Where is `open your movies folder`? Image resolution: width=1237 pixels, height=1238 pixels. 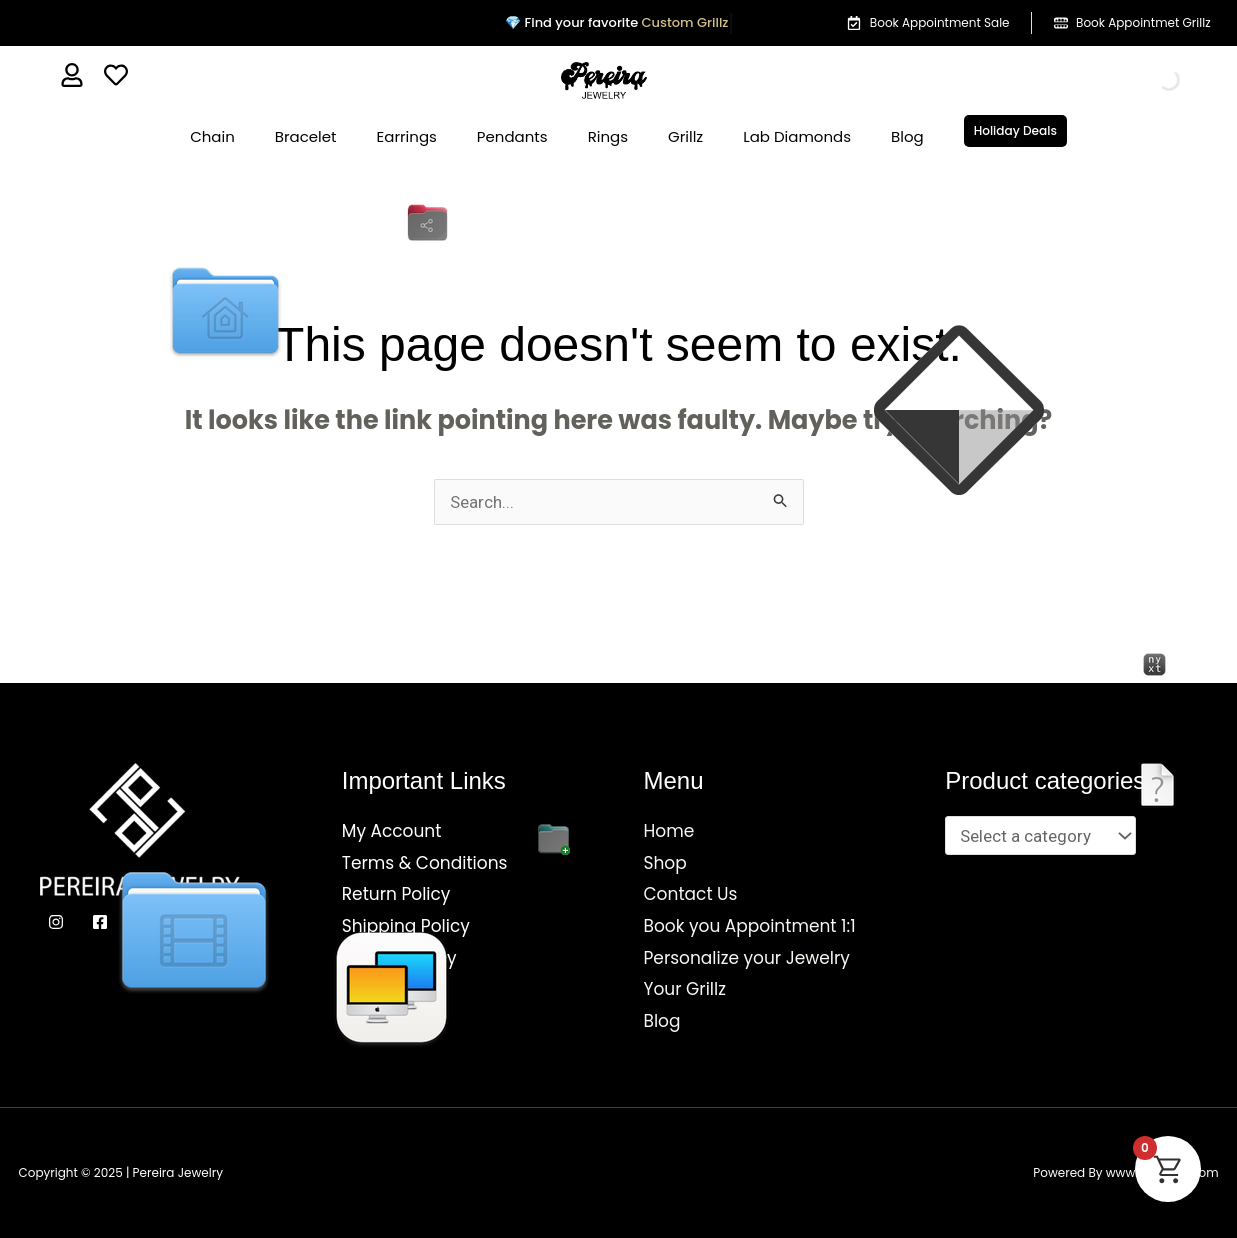 open your movies folder is located at coordinates (194, 930).